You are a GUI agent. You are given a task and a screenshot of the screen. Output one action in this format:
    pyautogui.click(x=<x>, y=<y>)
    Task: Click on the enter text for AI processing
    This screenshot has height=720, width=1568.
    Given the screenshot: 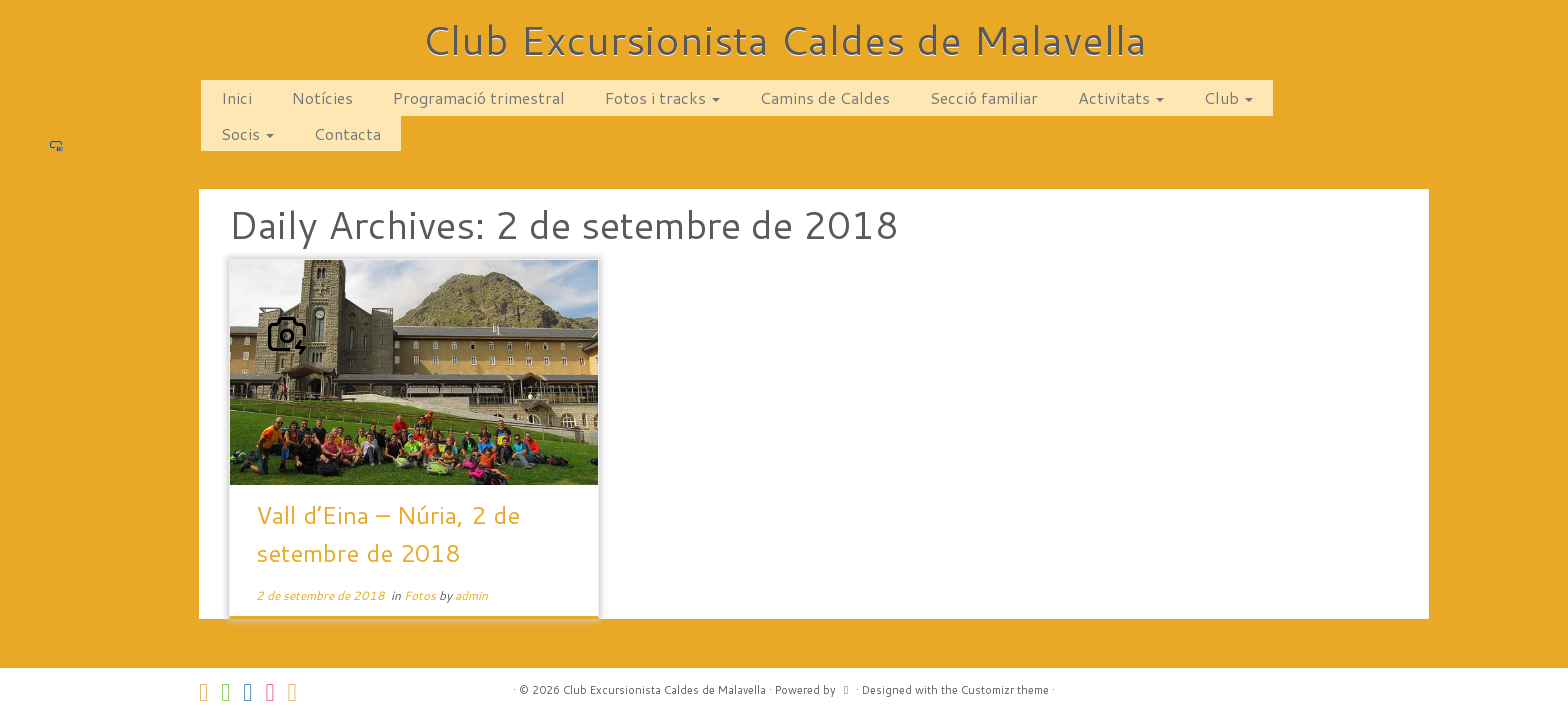 What is the action you would take?
    pyautogui.click(x=56, y=145)
    